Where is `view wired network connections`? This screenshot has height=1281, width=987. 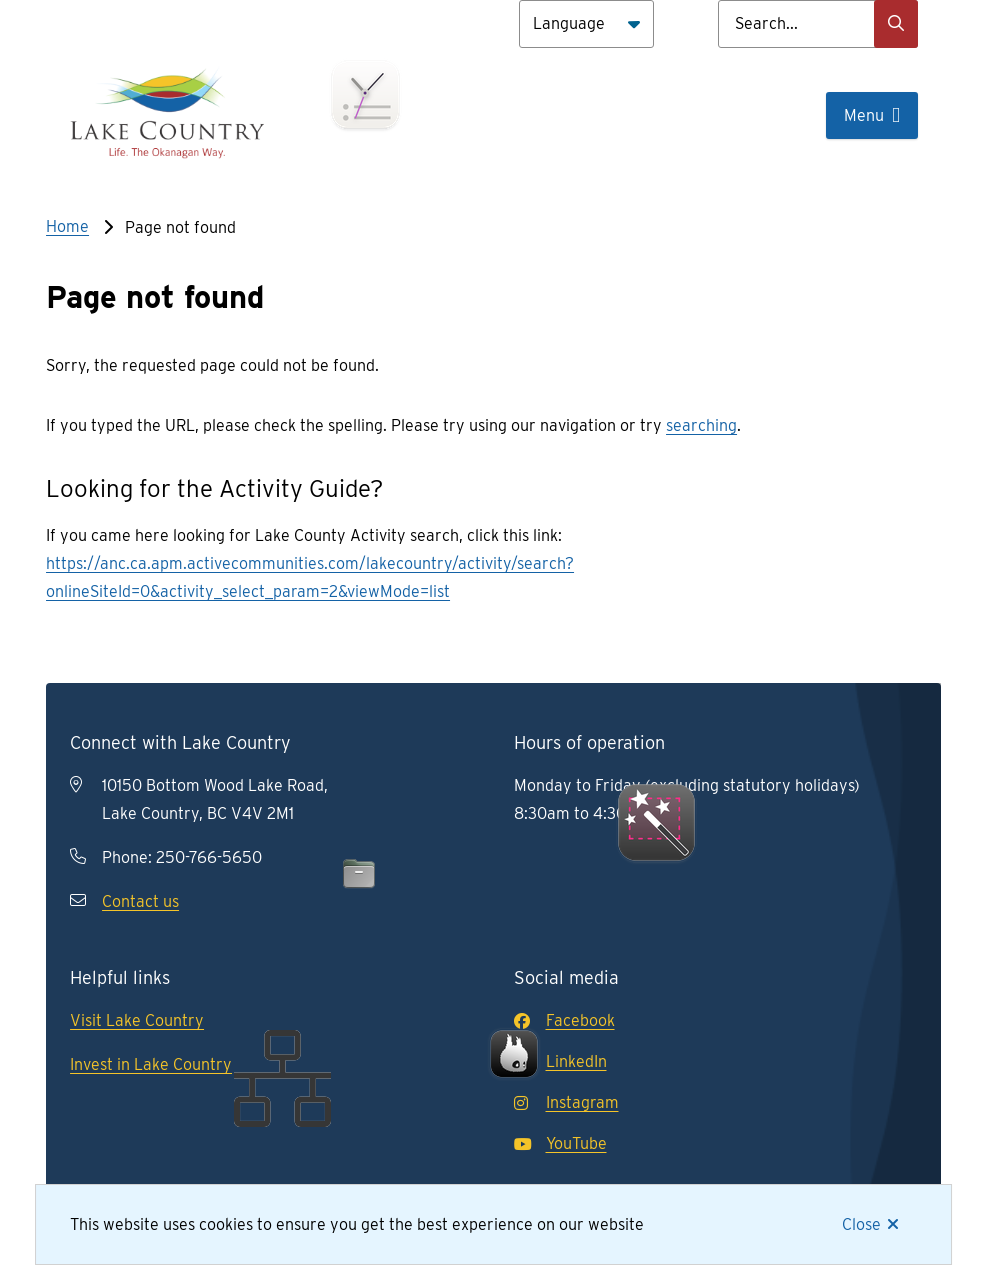 view wired network connections is located at coordinates (282, 1078).